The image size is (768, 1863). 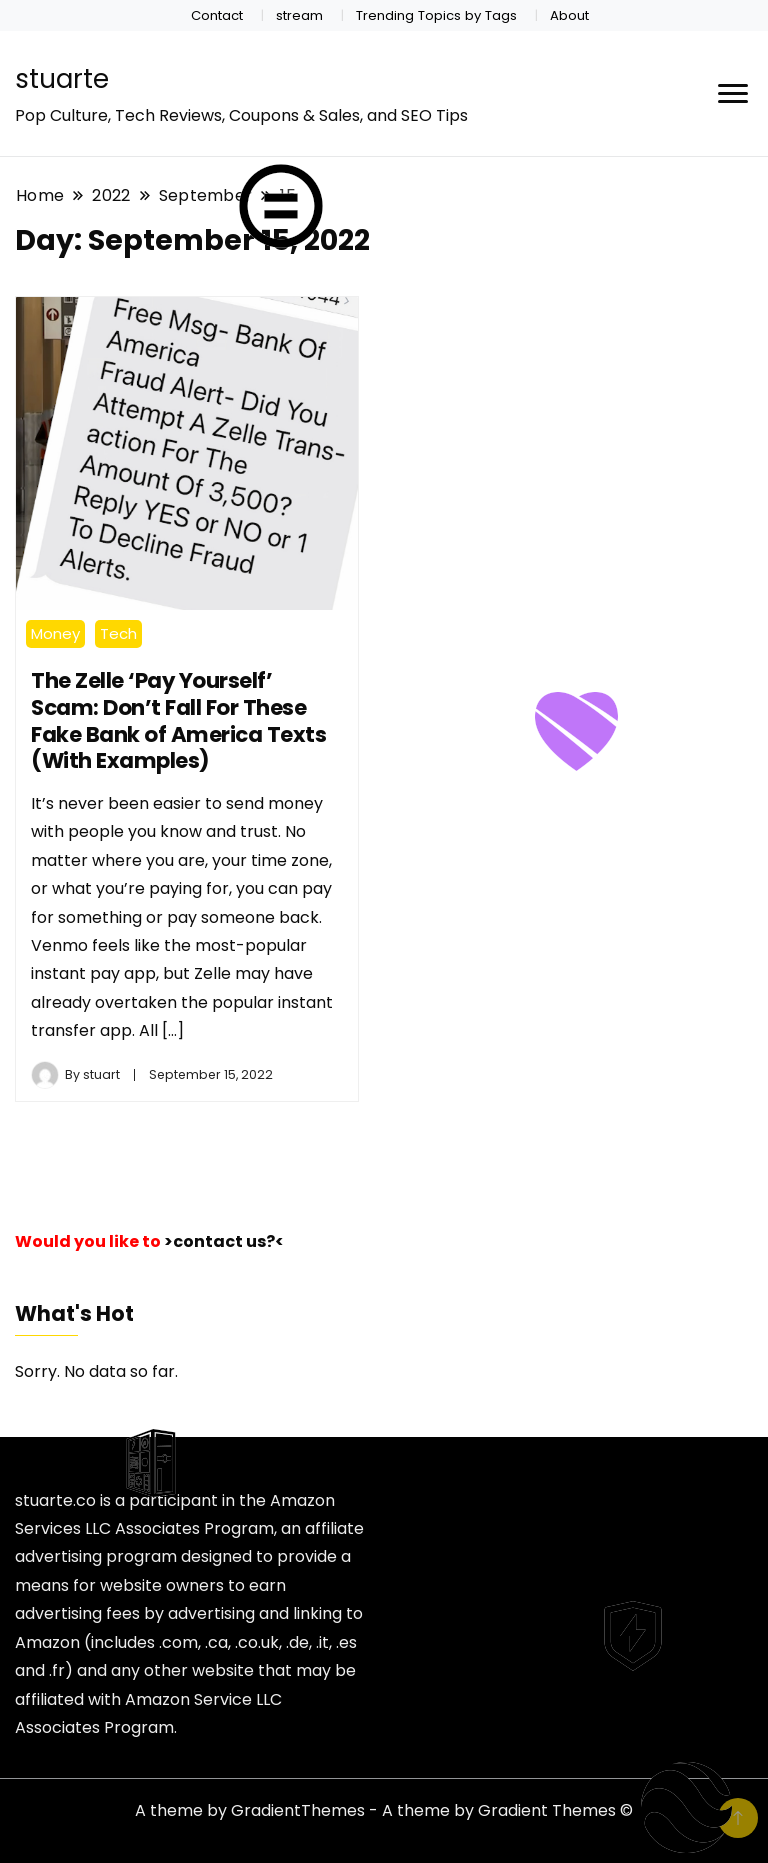 I want to click on creative commons no derivatives license indicator, so click(x=281, y=206).